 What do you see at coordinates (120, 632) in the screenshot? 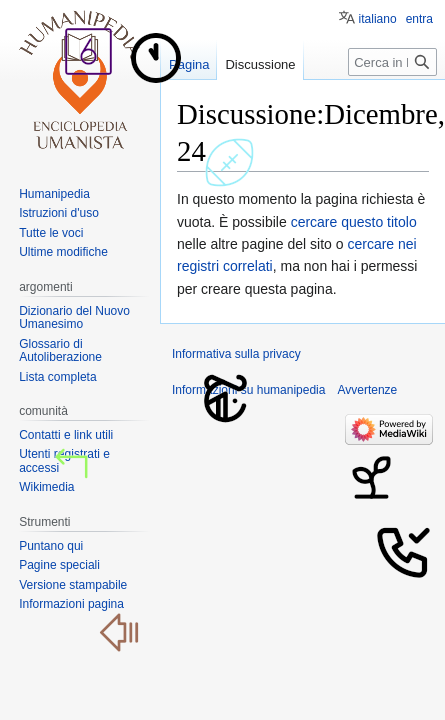
I see `go back to the beginning` at bounding box center [120, 632].